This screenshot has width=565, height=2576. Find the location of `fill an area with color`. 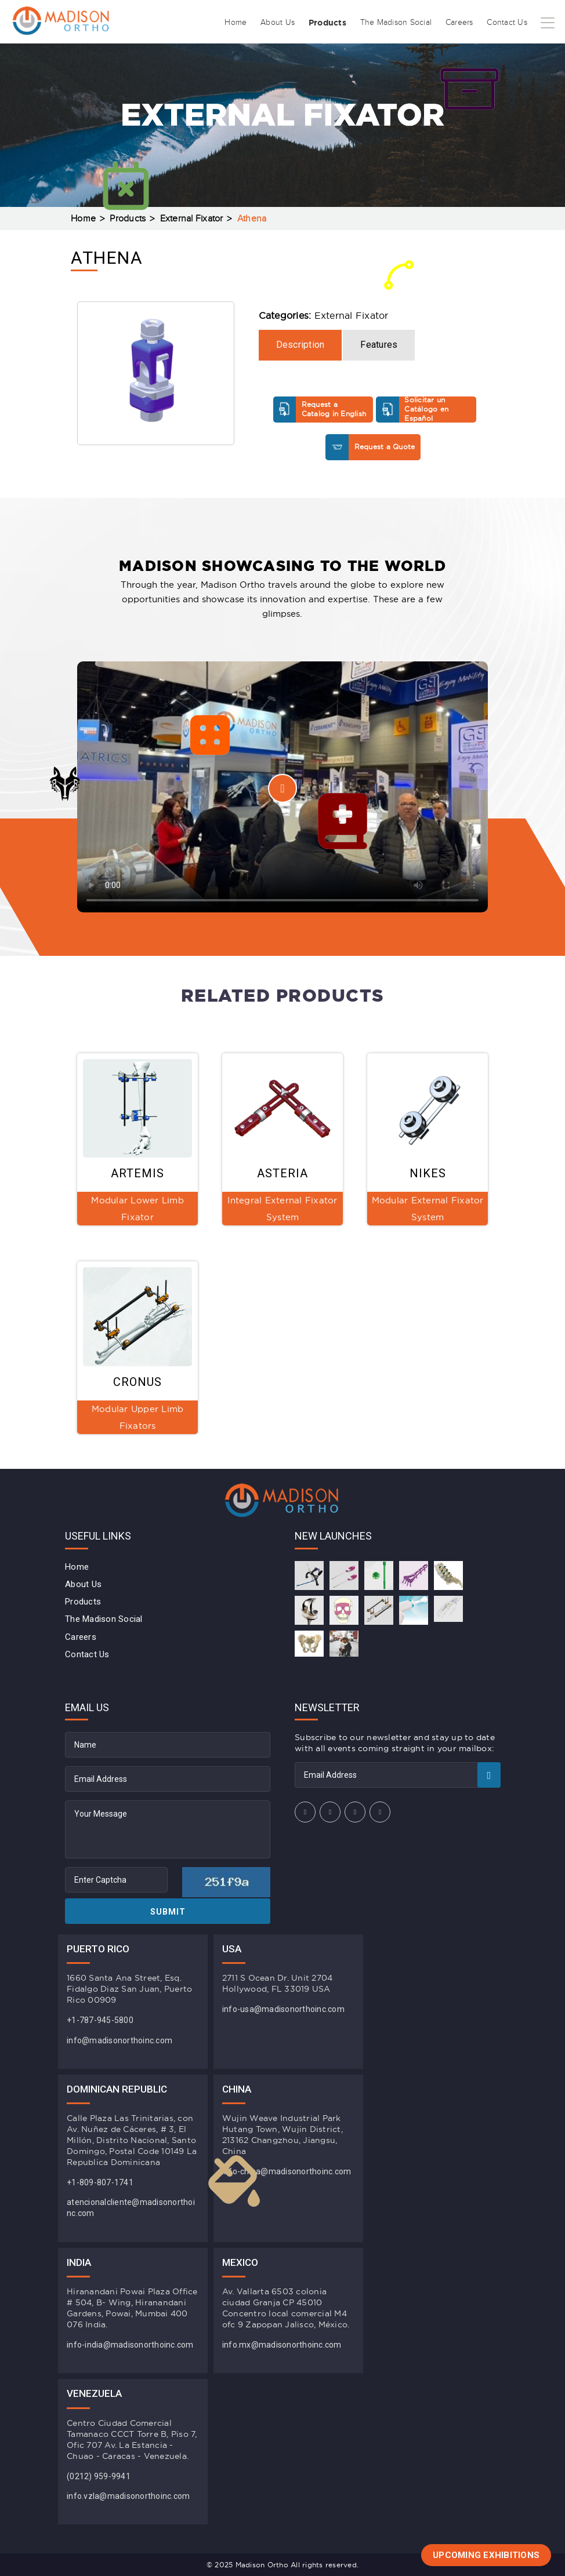

fill an area with color is located at coordinates (233, 2180).